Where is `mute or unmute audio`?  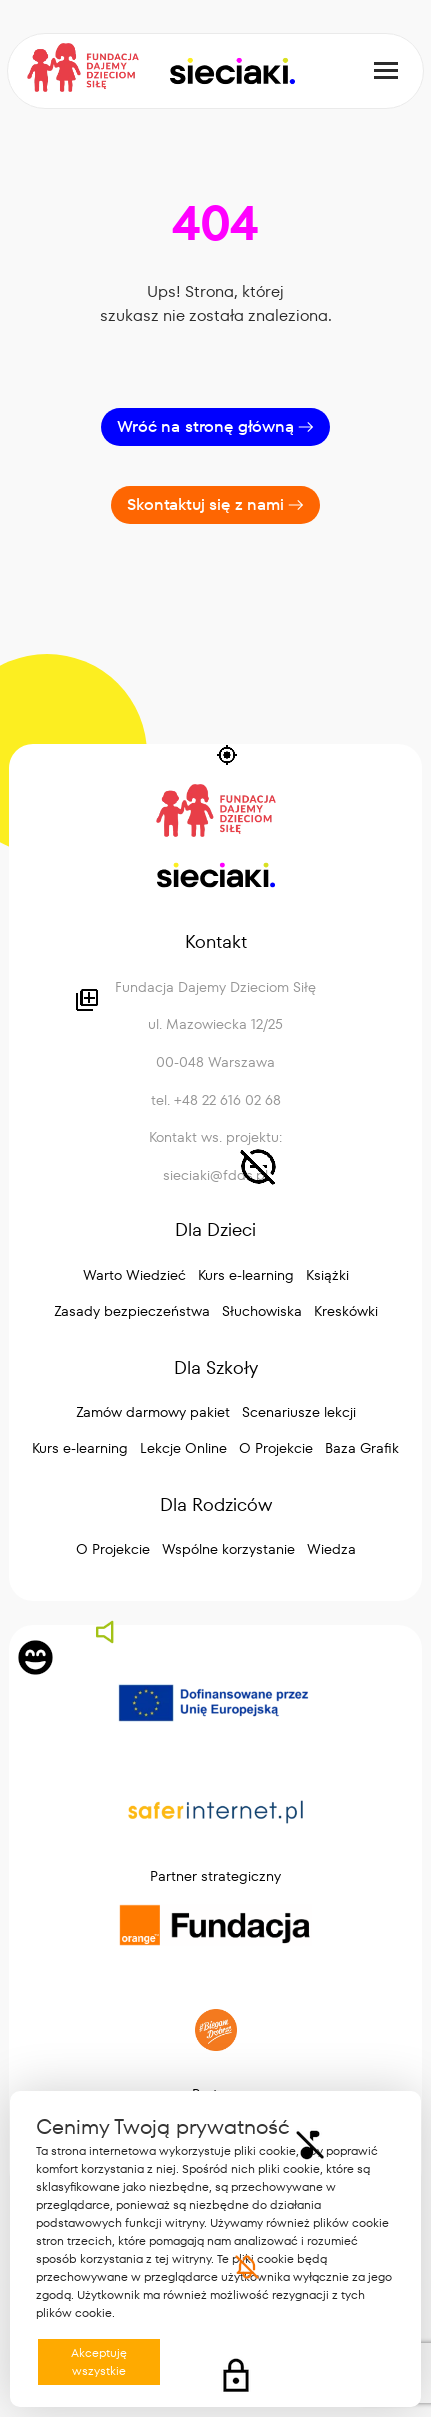
mute or unmute audio is located at coordinates (106, 1632).